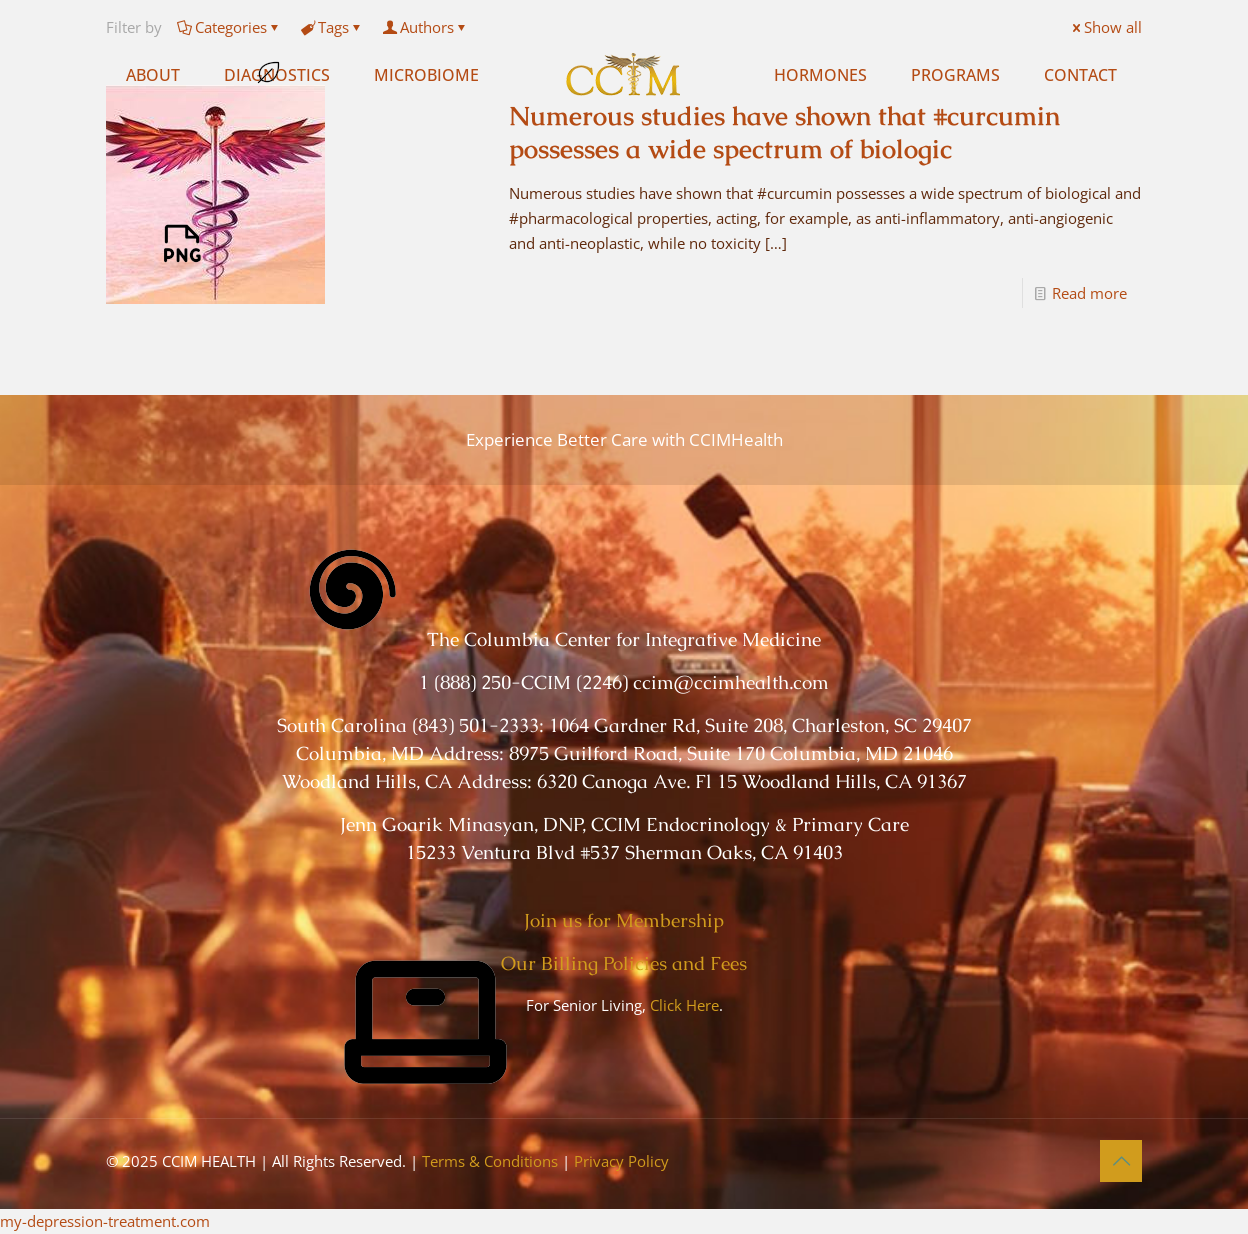 This screenshot has height=1234, width=1248. Describe the element at coordinates (182, 245) in the screenshot. I see `view or open a PNG image file` at that location.